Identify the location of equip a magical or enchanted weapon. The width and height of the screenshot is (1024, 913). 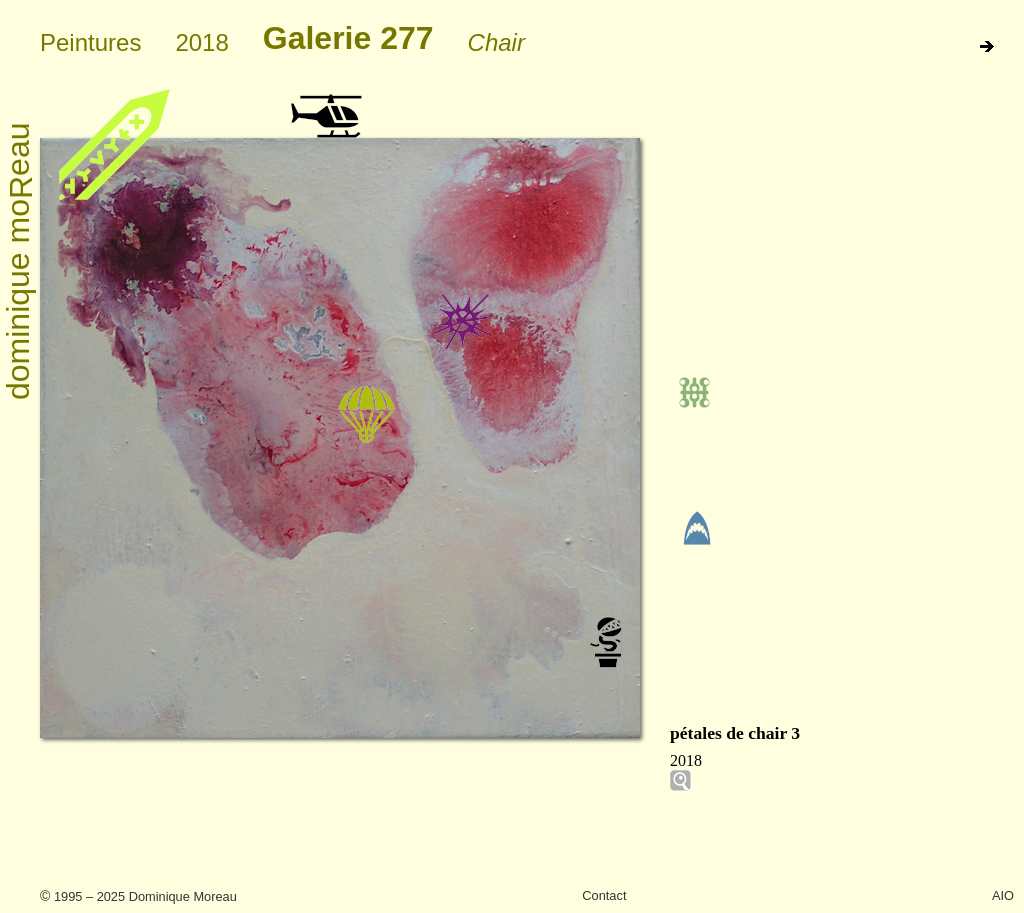
(114, 144).